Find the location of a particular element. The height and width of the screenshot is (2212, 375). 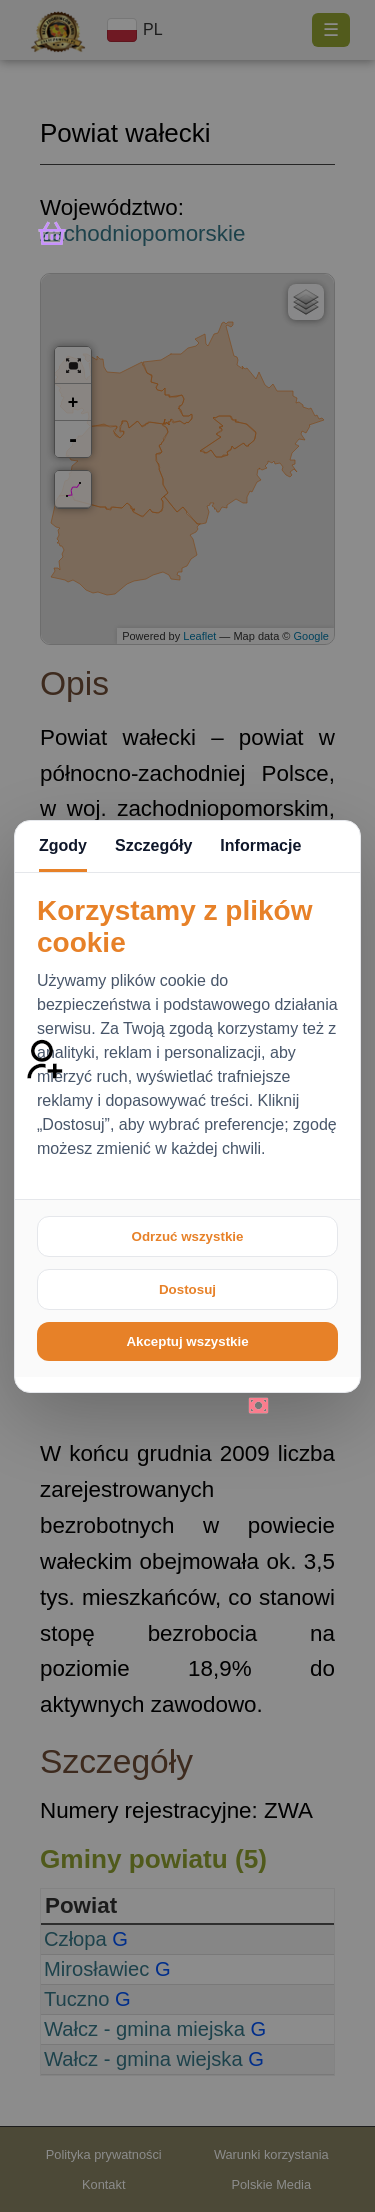

view cash or currency balance is located at coordinates (258, 1405).